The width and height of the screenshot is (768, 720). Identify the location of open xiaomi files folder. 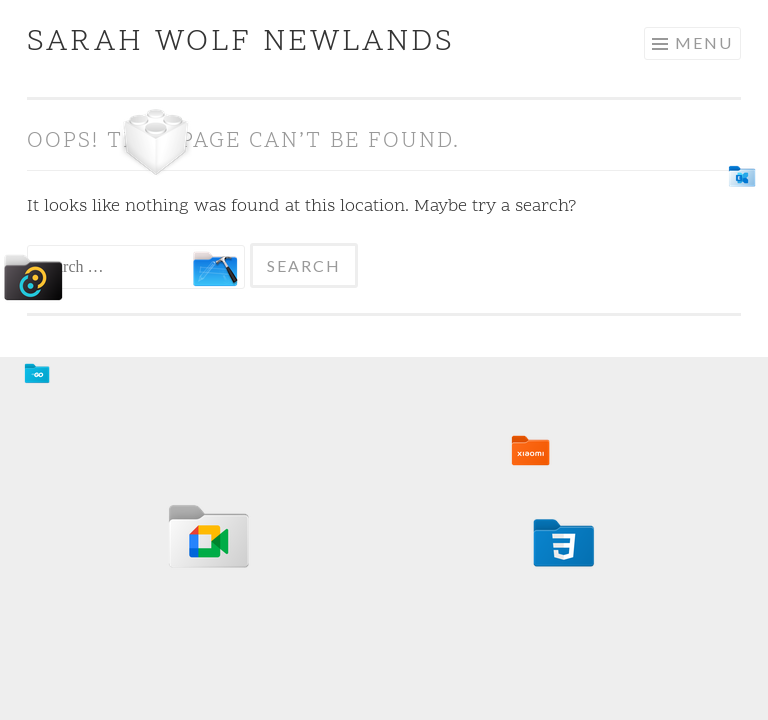
(530, 451).